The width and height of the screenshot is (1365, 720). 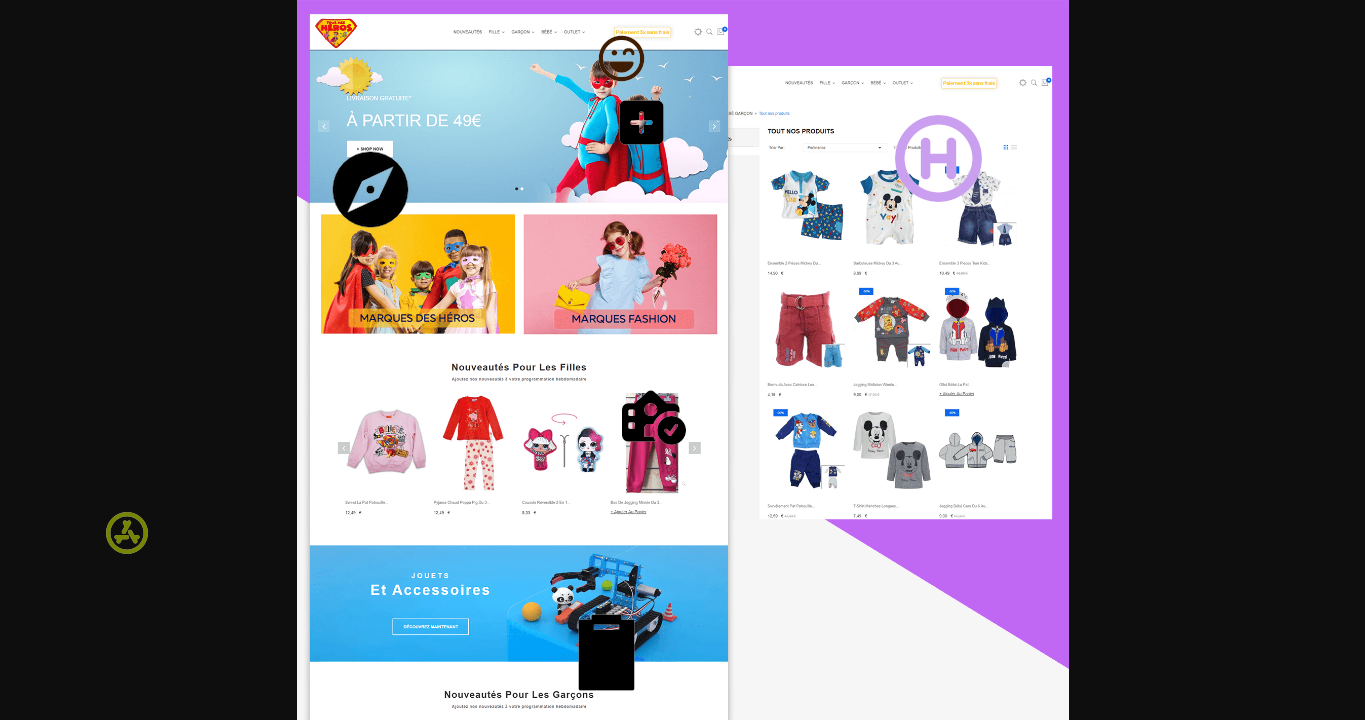 I want to click on school verification complete, so click(x=654, y=416).